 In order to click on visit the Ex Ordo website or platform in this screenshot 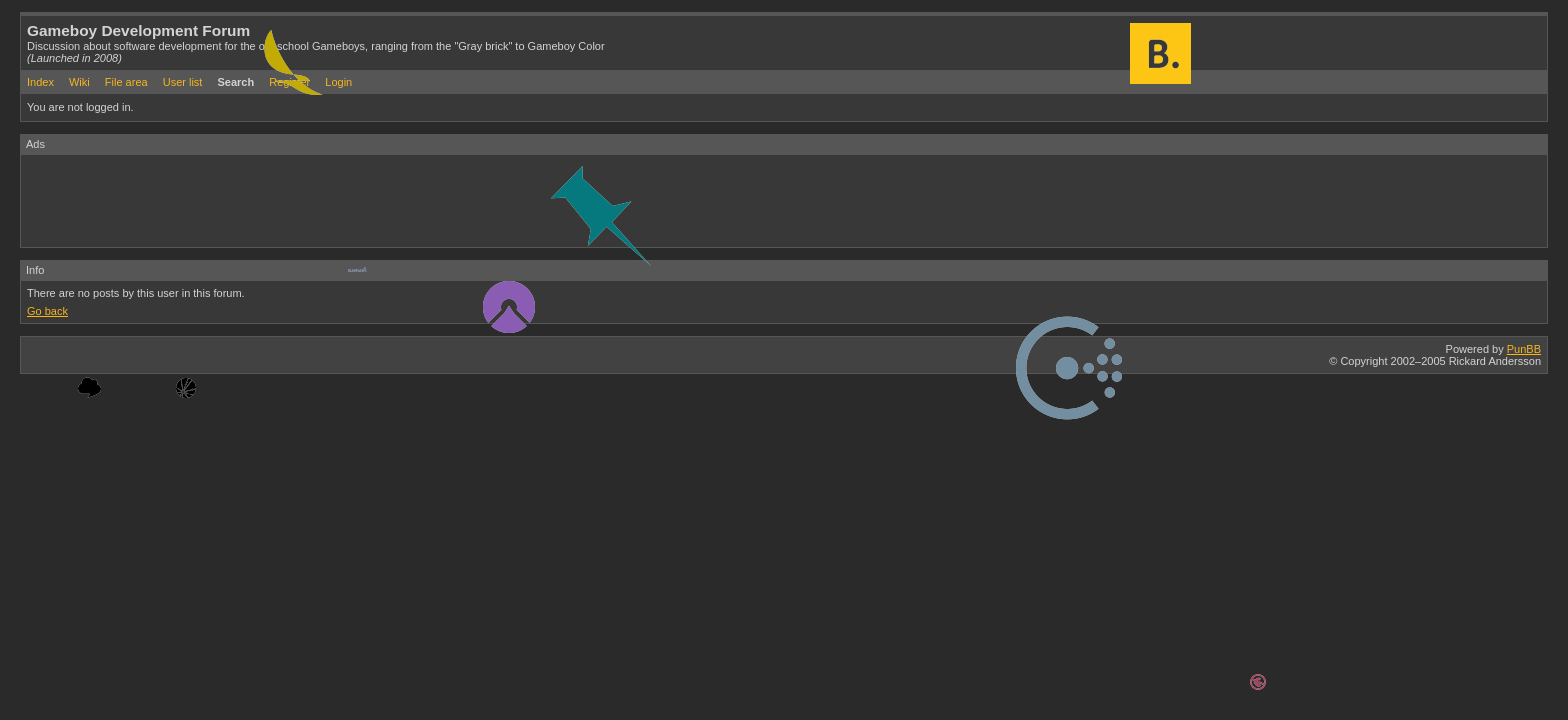, I will do `click(186, 388)`.